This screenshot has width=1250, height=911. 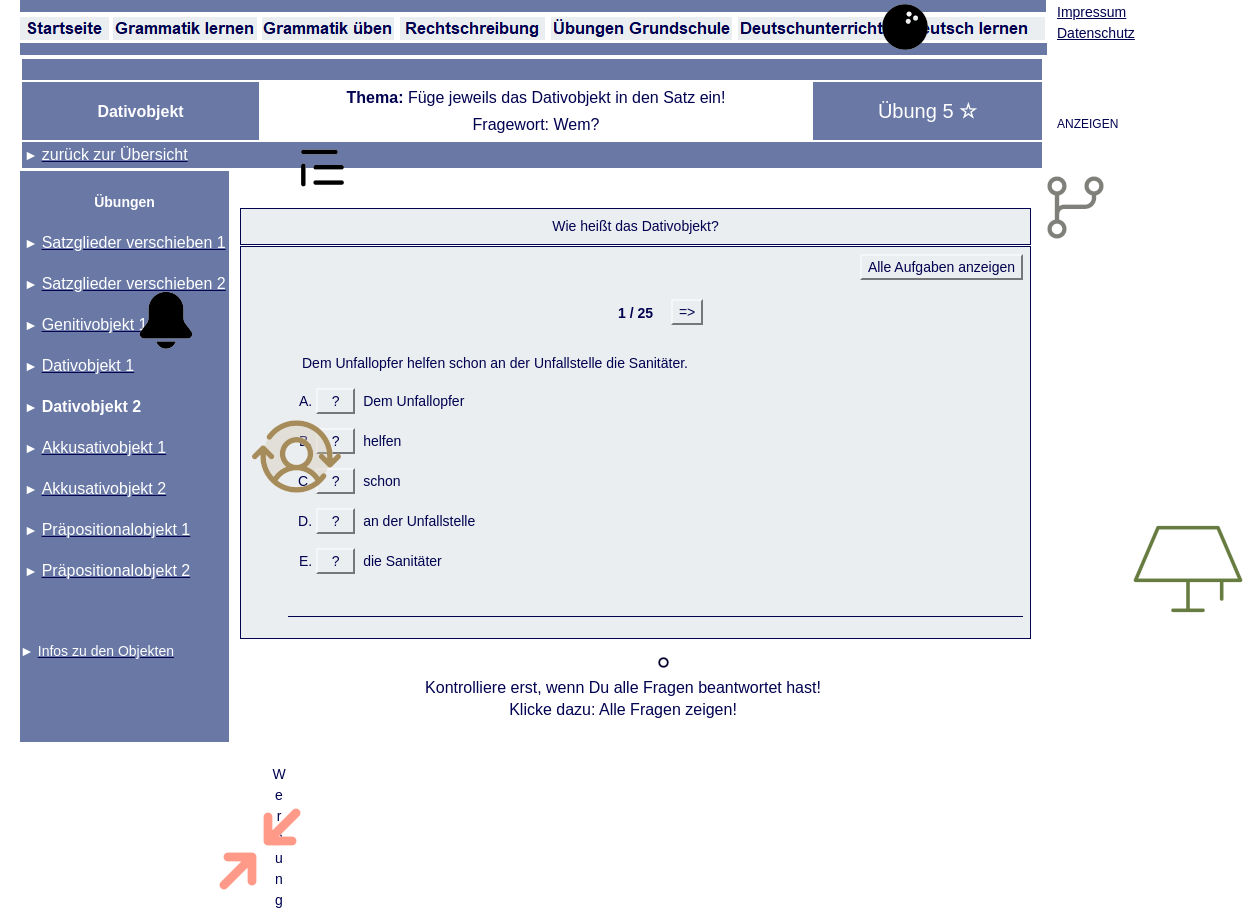 I want to click on insert a block quote, so click(x=322, y=166).